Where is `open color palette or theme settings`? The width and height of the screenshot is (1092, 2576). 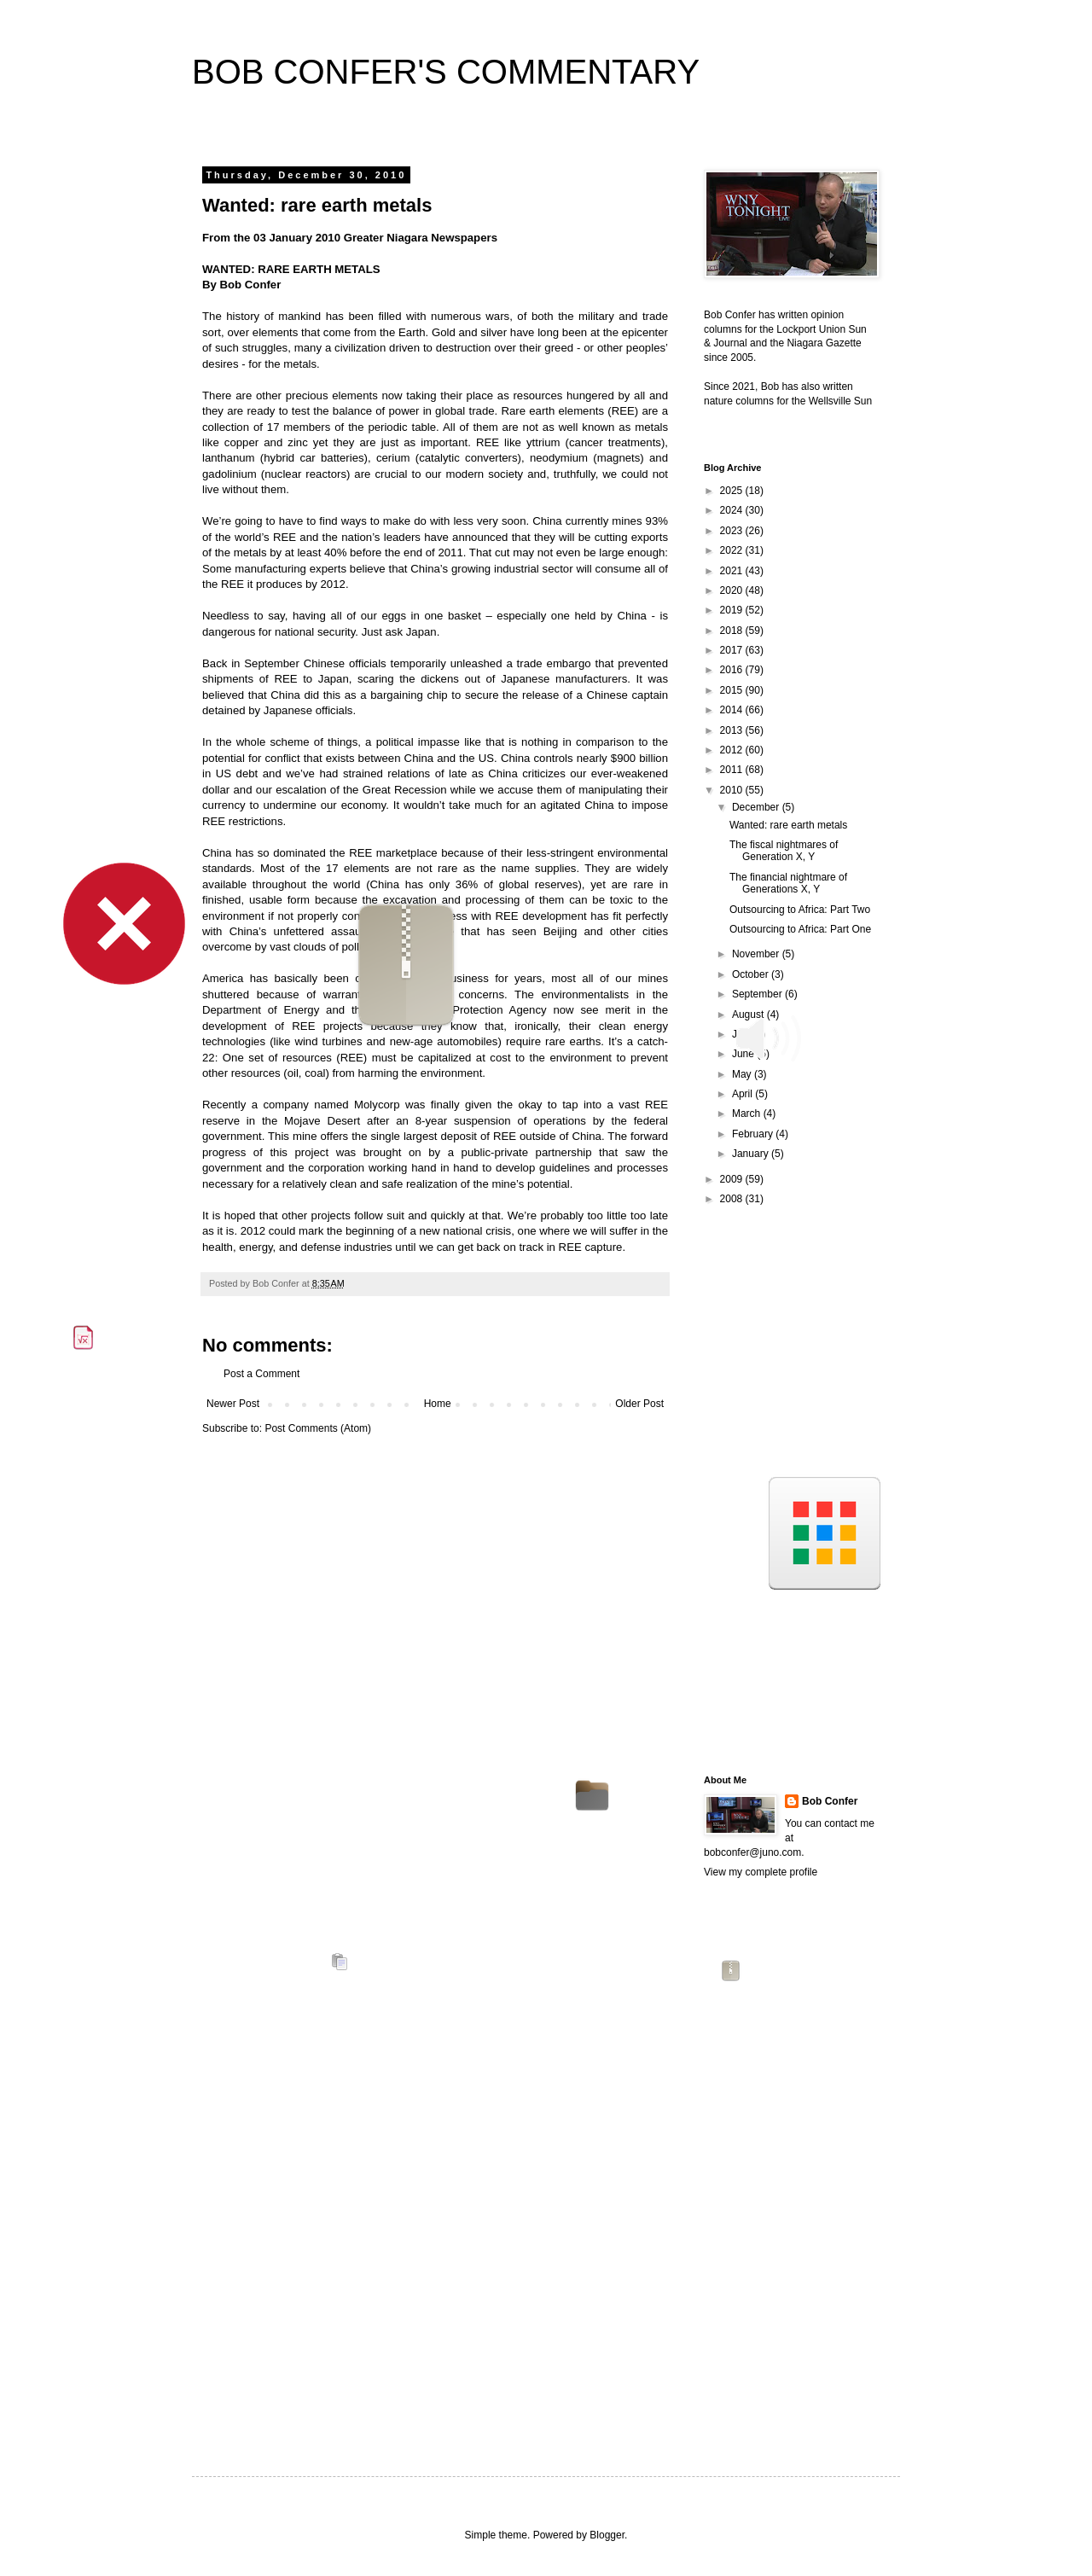 open color palette or theme settings is located at coordinates (824, 1532).